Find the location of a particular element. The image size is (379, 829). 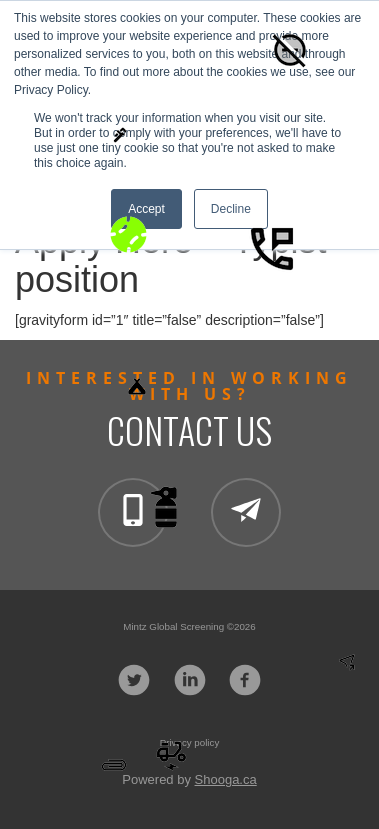

view baseball or sports content is located at coordinates (128, 234).